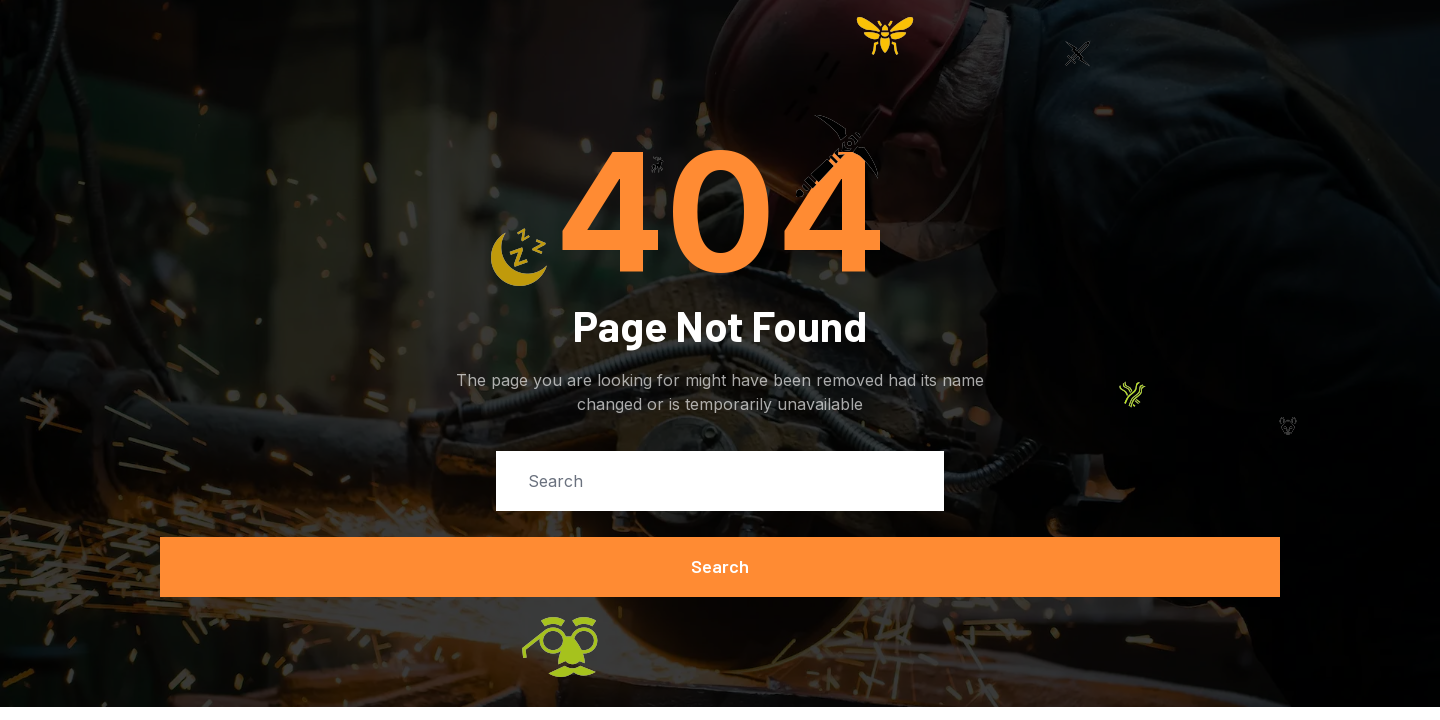 This screenshot has width=1440, height=720. What do you see at coordinates (1288, 426) in the screenshot?
I see `select hyena character or avatar` at bounding box center [1288, 426].